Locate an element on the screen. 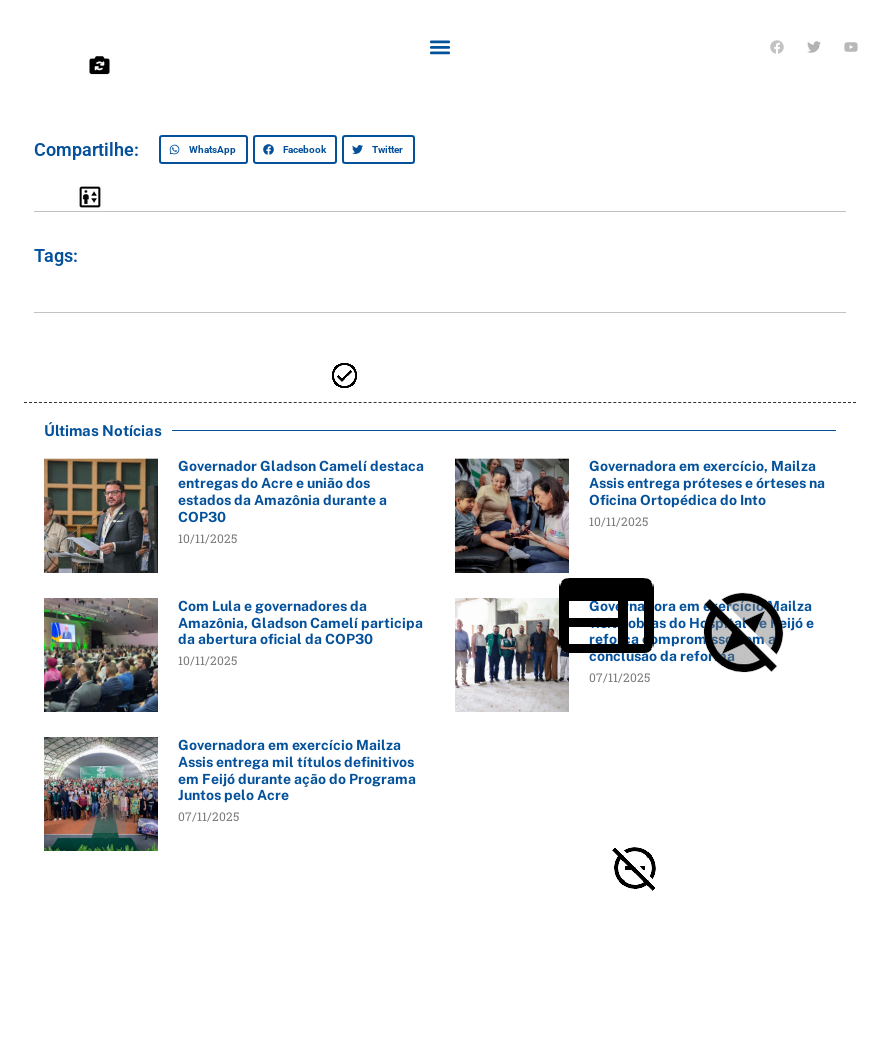 The width and height of the screenshot is (880, 1037). indicates a successfully completed action is located at coordinates (344, 375).